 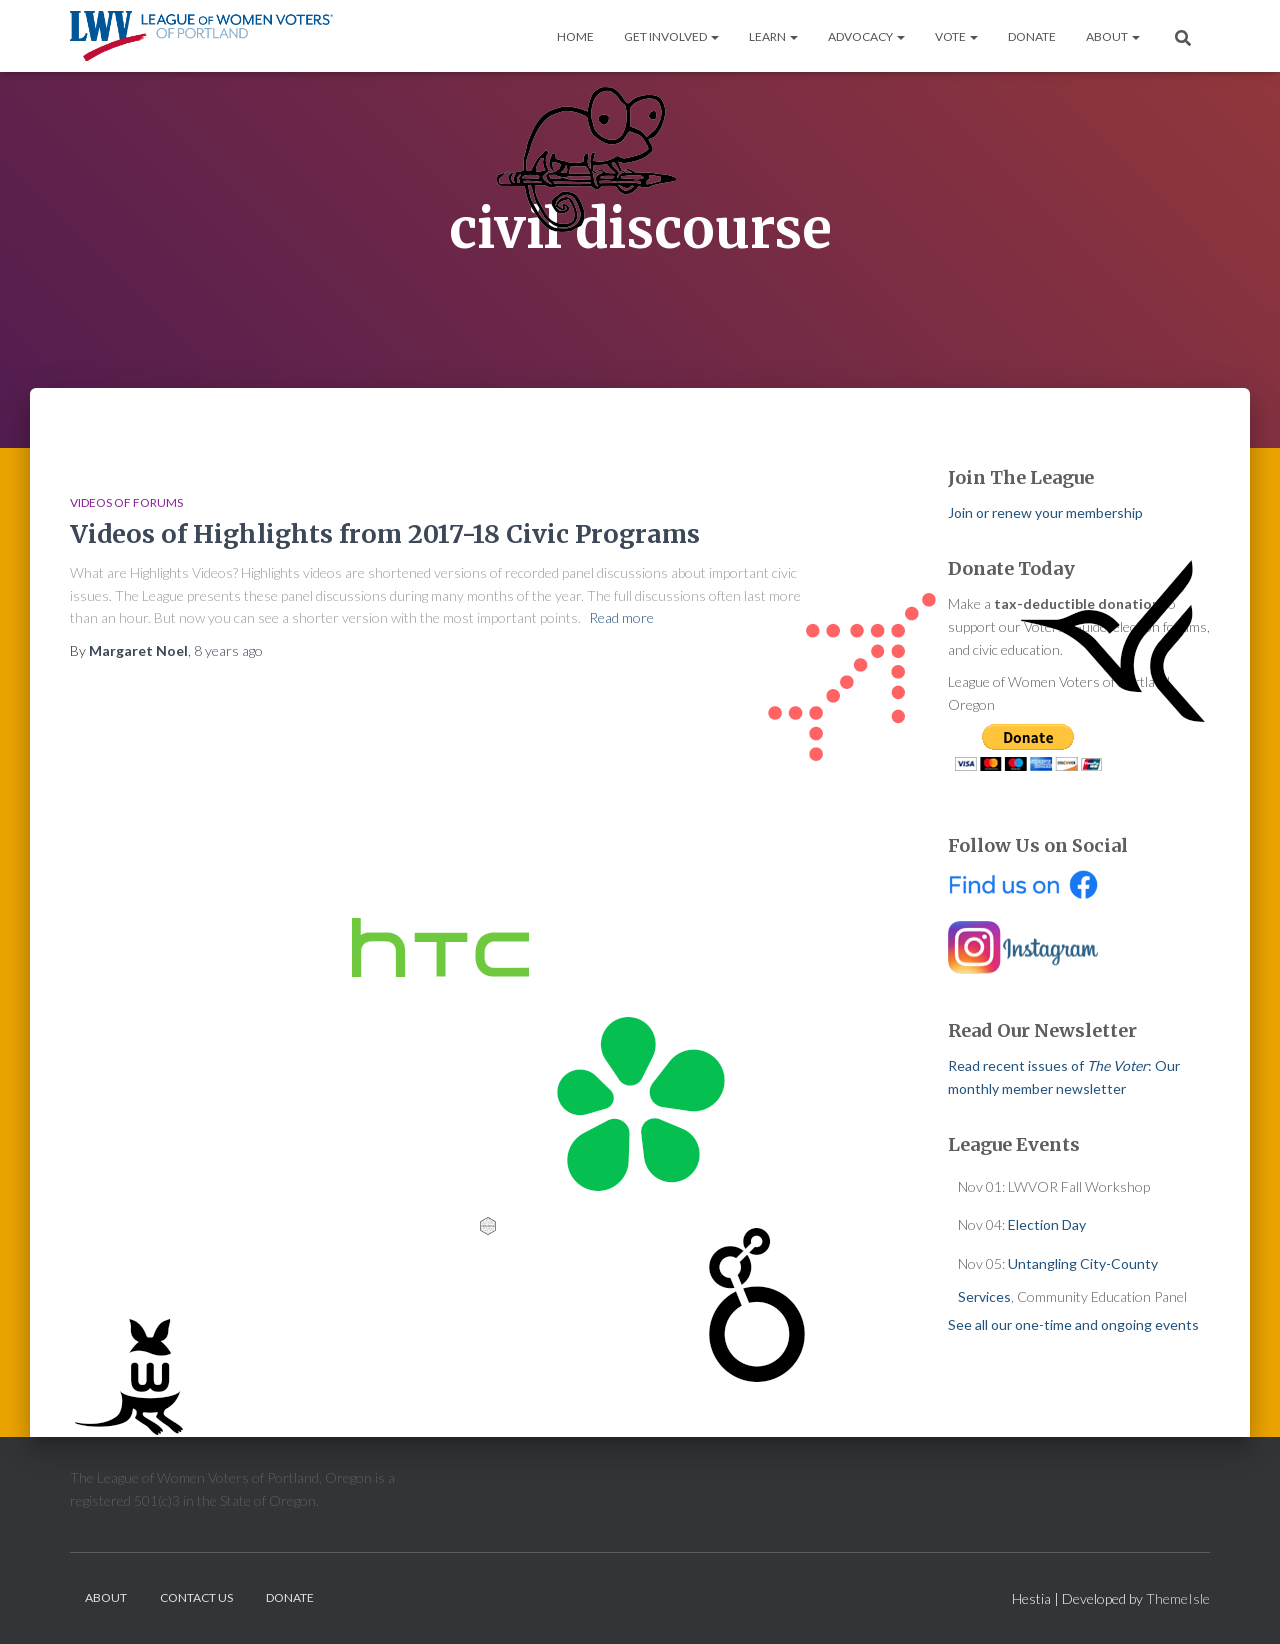 What do you see at coordinates (1113, 641) in the screenshot?
I see `arlo smart home security app` at bounding box center [1113, 641].